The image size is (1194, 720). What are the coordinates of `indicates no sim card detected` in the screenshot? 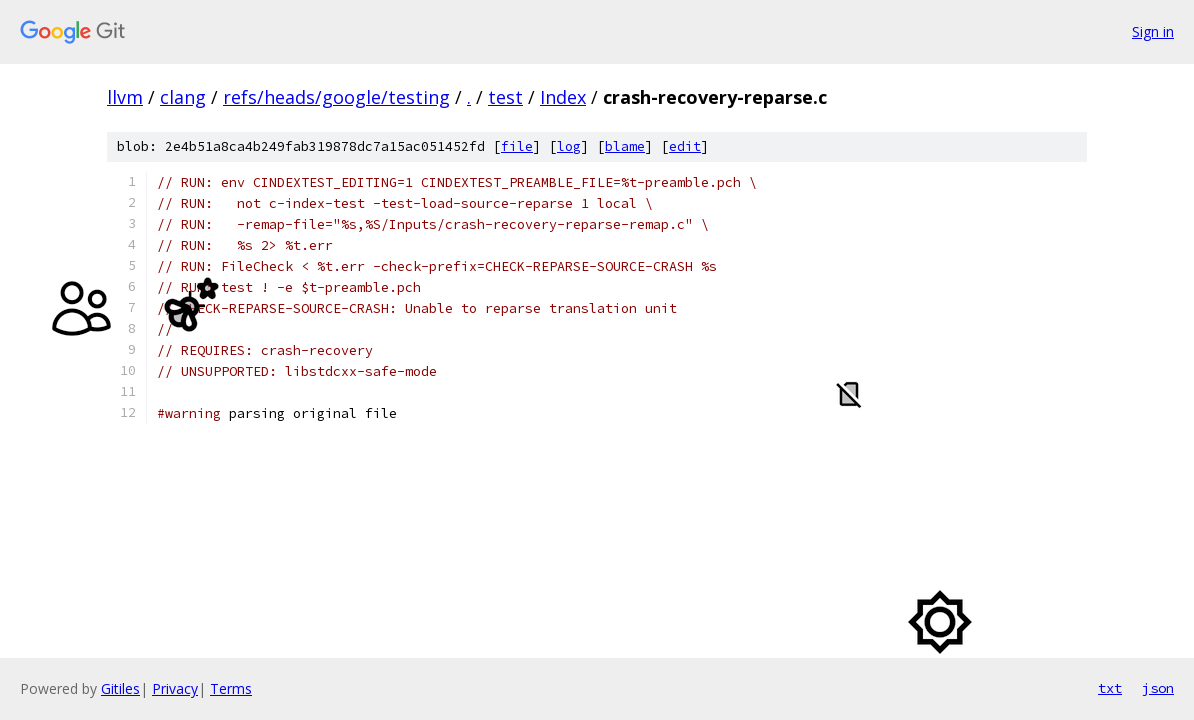 It's located at (849, 394).